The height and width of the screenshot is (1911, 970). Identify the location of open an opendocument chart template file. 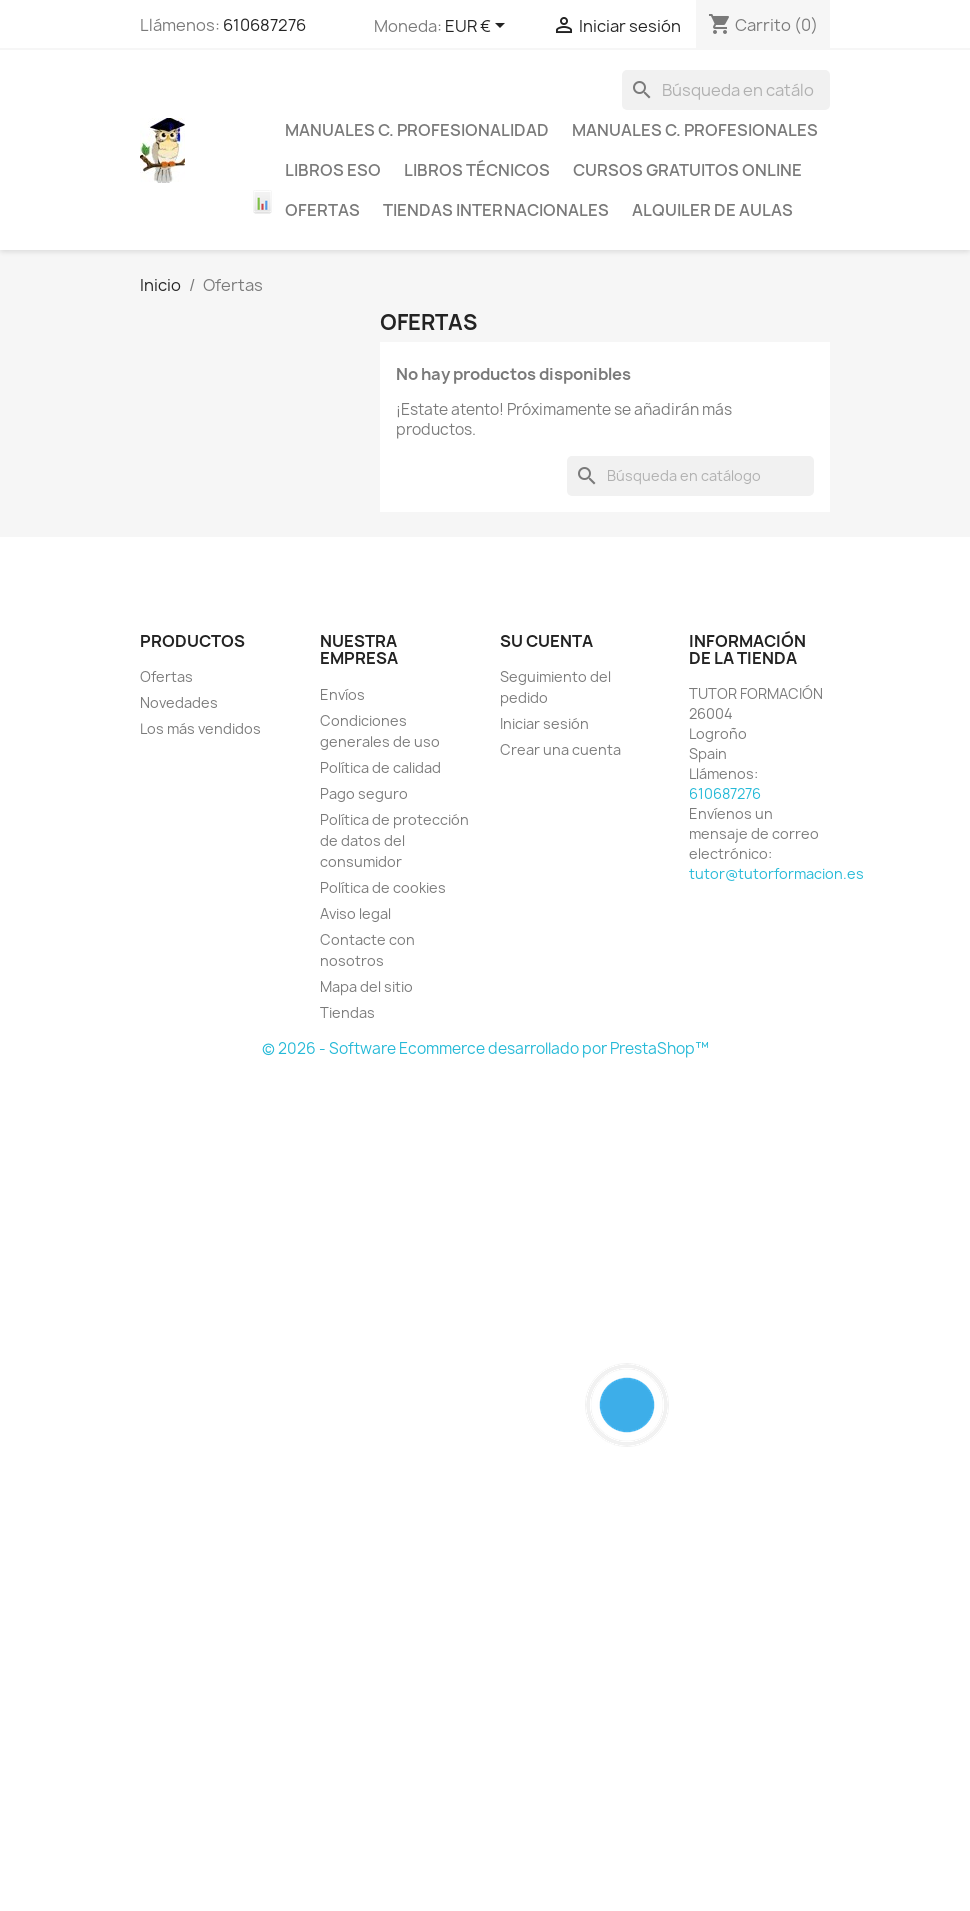
(262, 201).